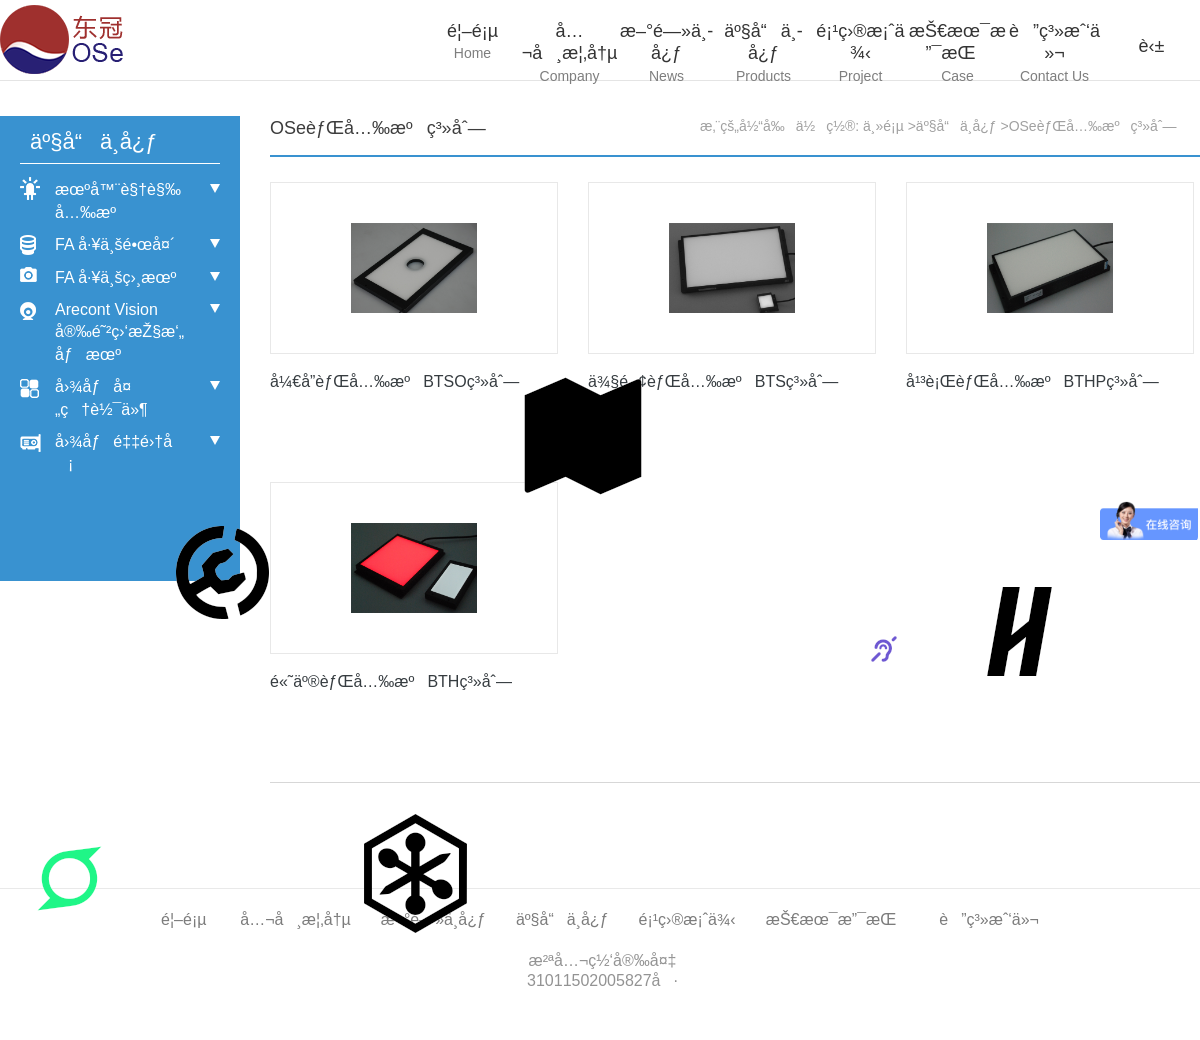  What do you see at coordinates (884, 649) in the screenshot?
I see `indicates hearing impairment or deaf accessibility` at bounding box center [884, 649].